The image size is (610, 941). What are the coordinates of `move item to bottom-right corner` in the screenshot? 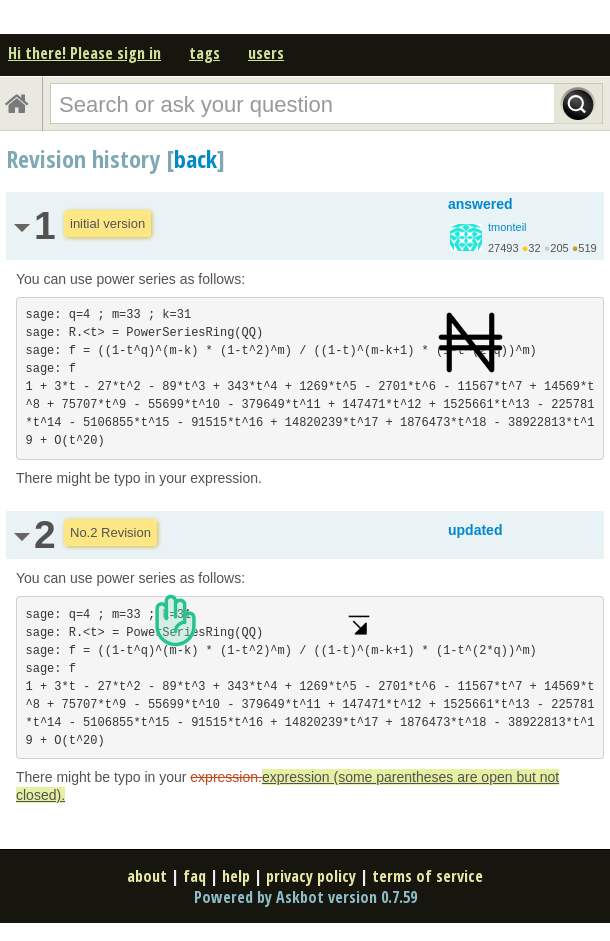 It's located at (359, 626).